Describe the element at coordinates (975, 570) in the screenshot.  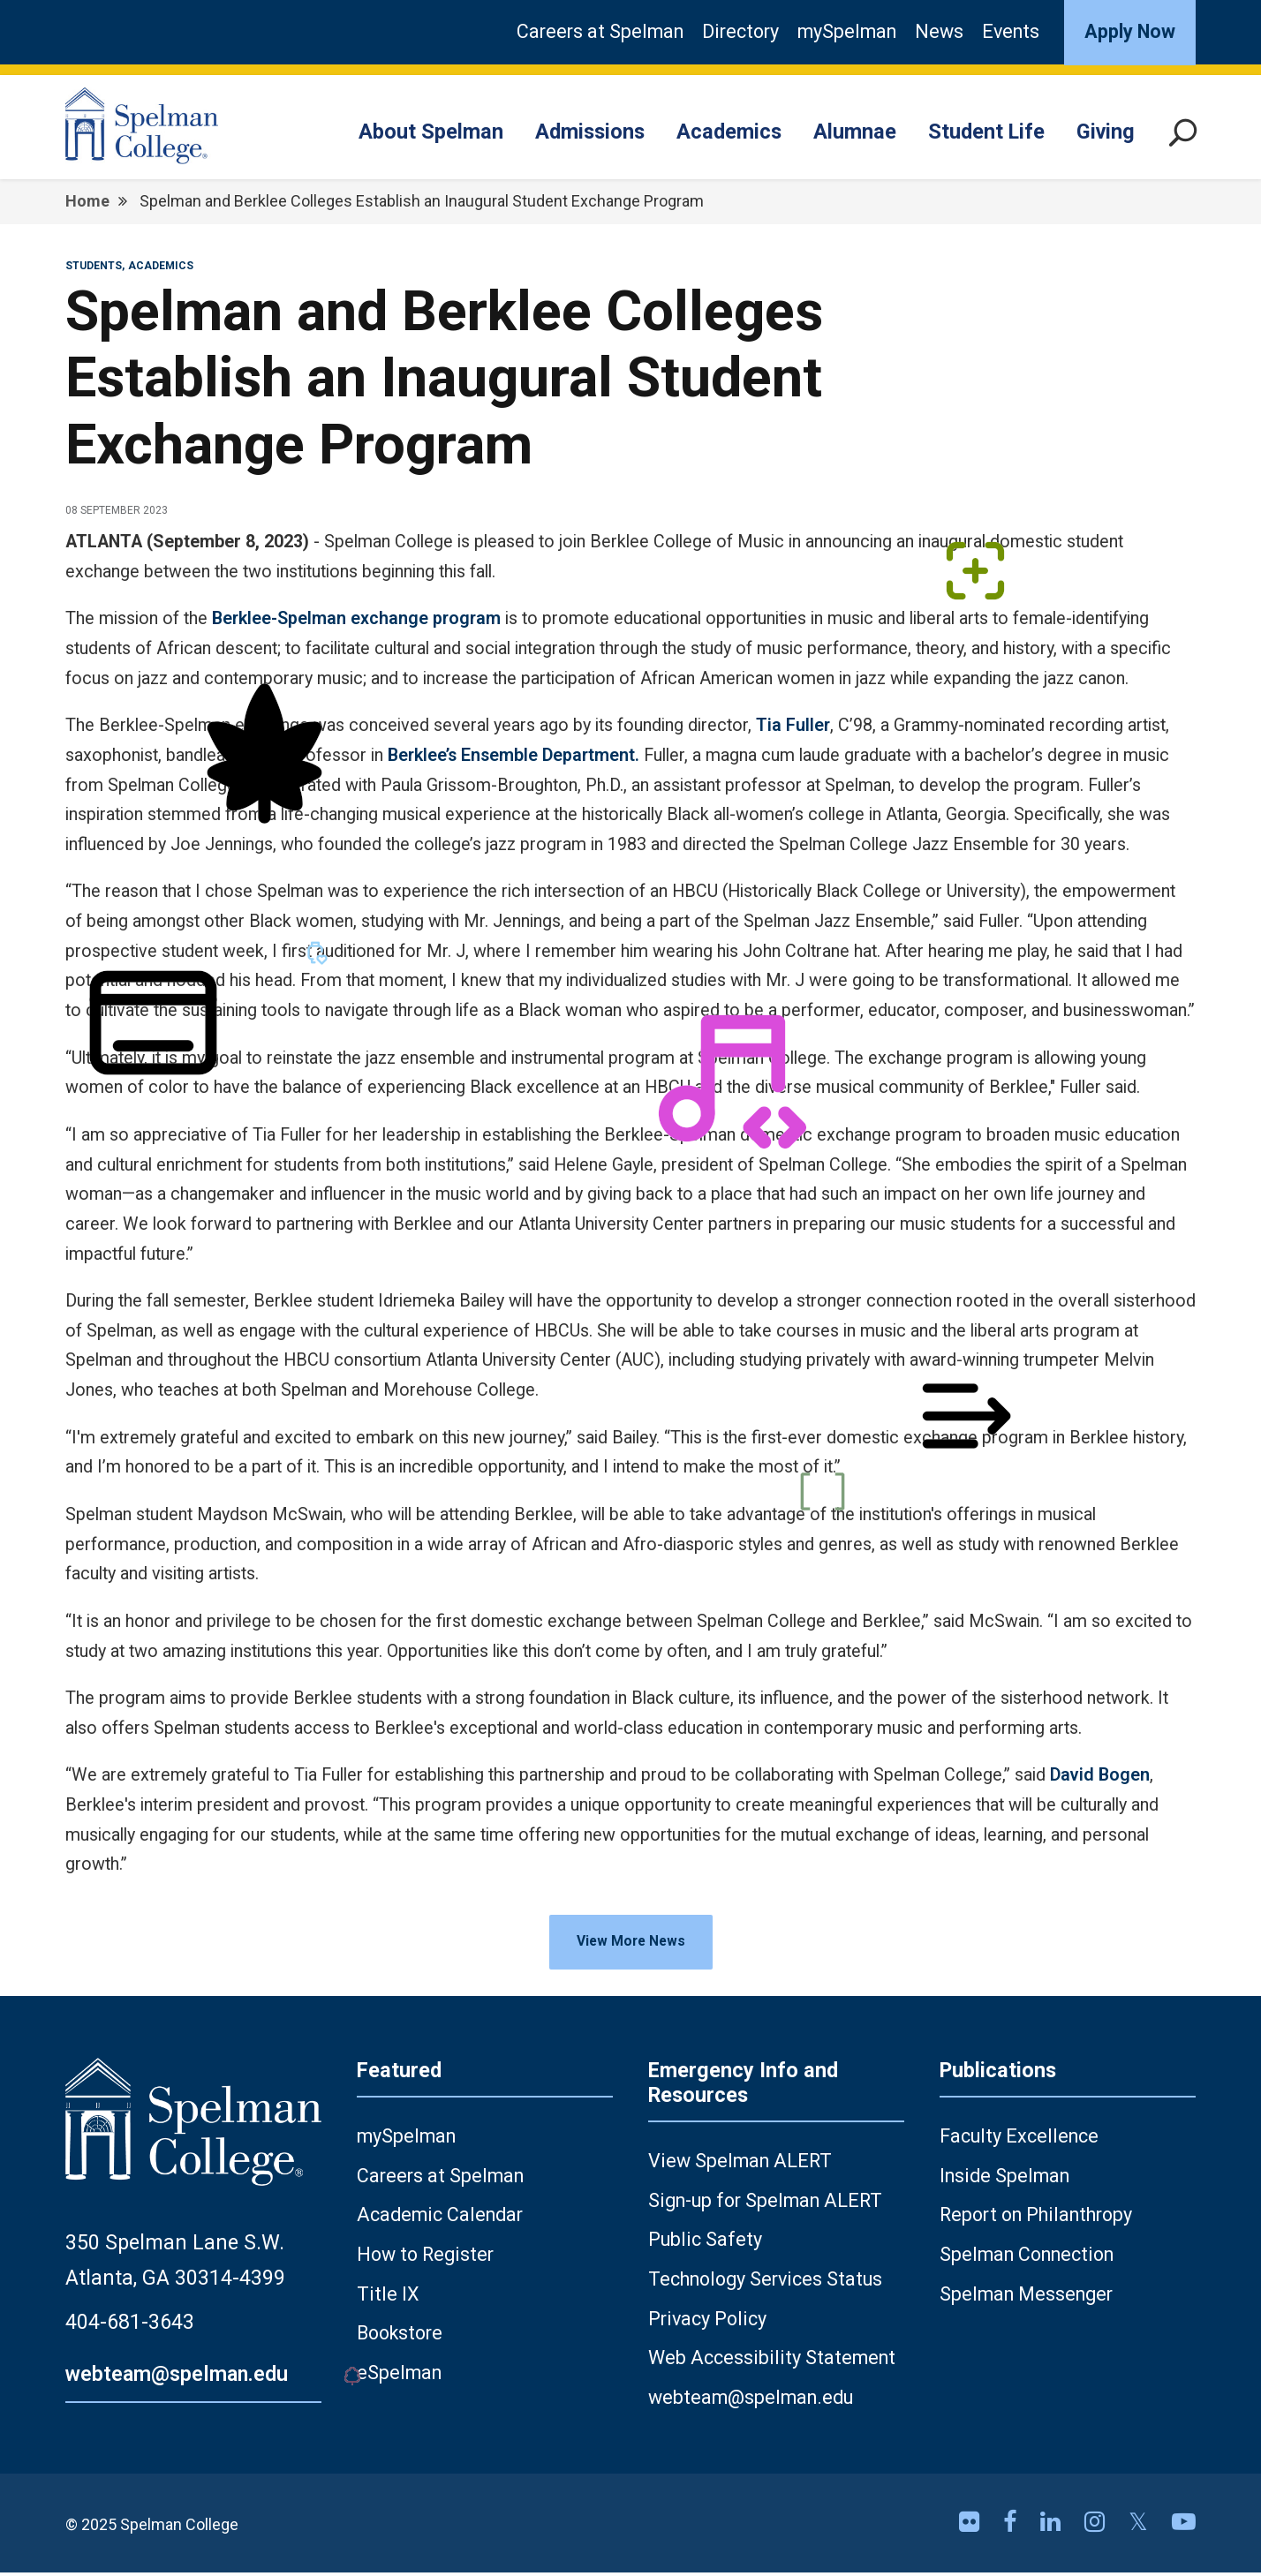
I see `center or focus on current location` at that location.